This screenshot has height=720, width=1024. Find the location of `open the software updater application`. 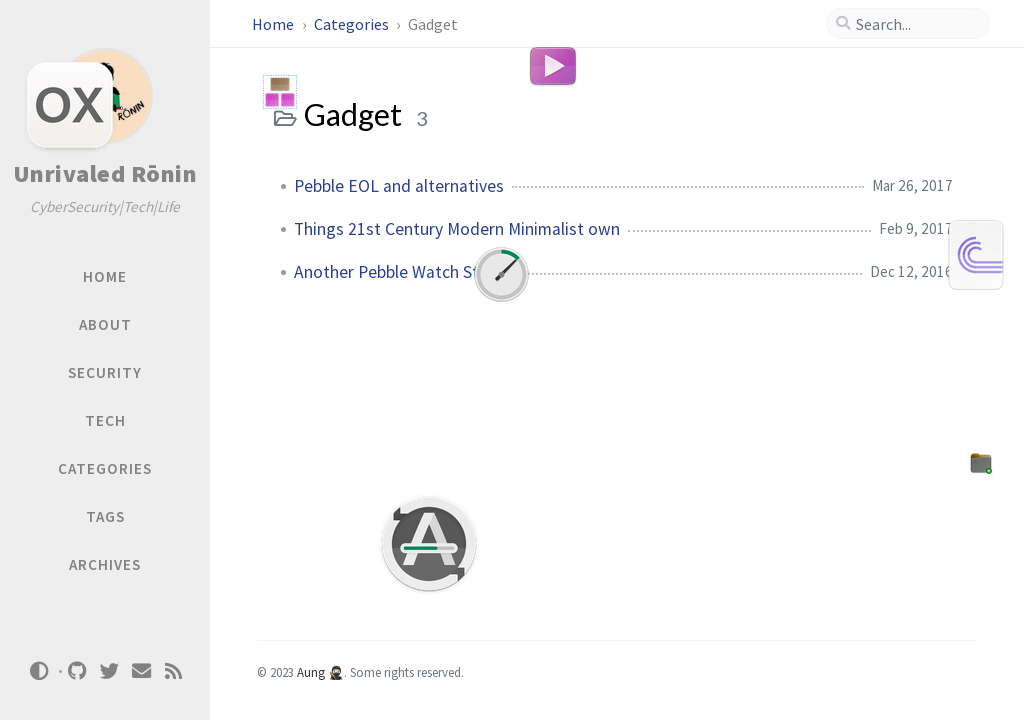

open the software updater application is located at coordinates (429, 544).